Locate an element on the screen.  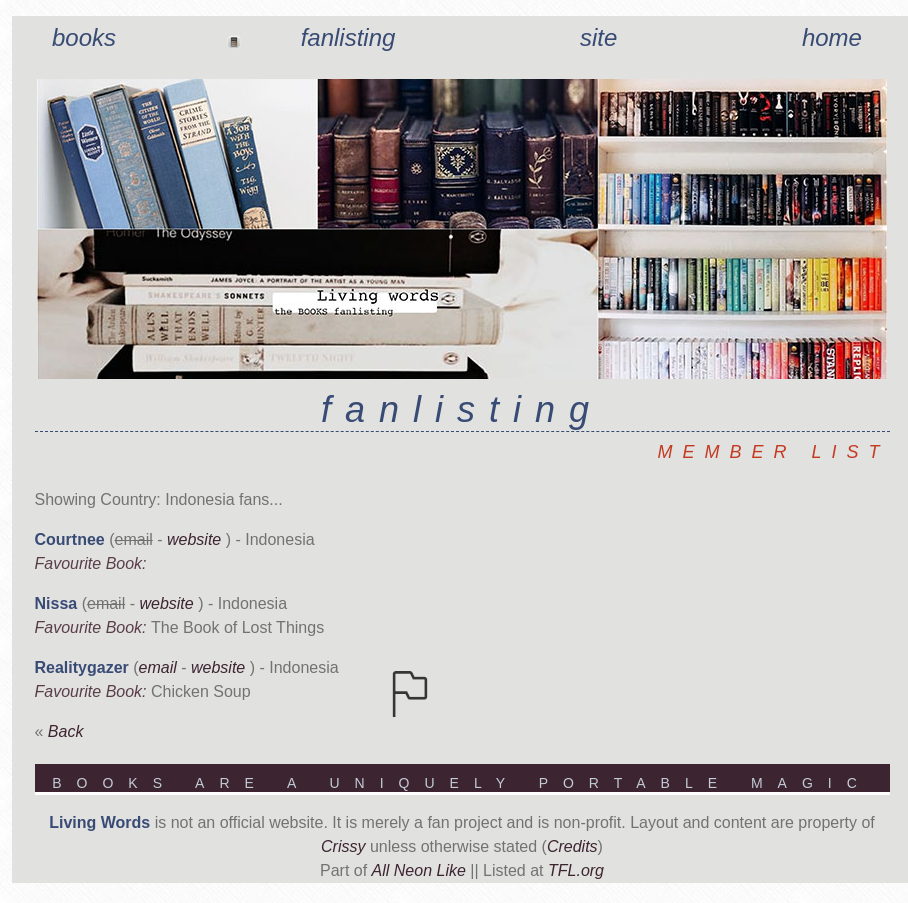
open the calculator app is located at coordinates (234, 42).